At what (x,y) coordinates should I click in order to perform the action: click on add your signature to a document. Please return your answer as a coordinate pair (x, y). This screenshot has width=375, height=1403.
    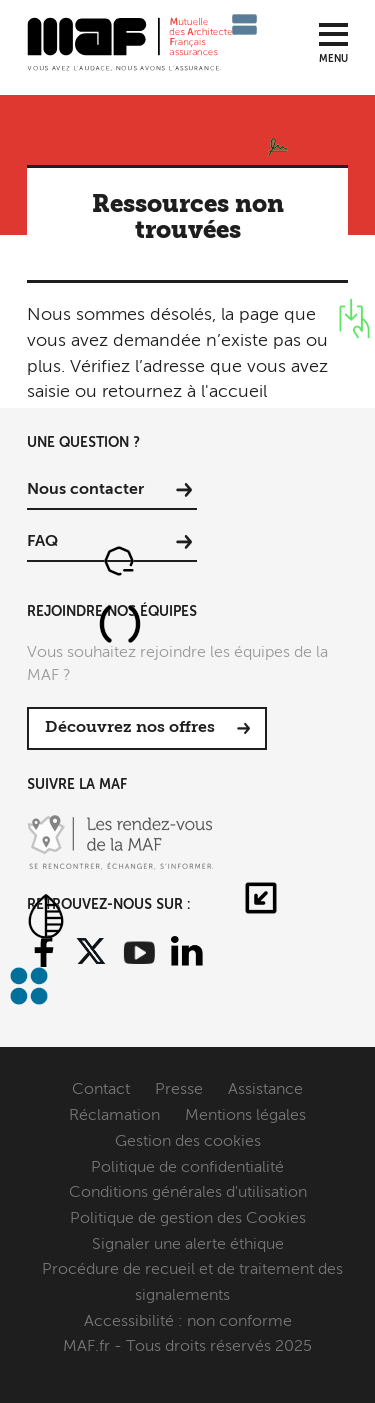
    Looking at the image, I should click on (278, 147).